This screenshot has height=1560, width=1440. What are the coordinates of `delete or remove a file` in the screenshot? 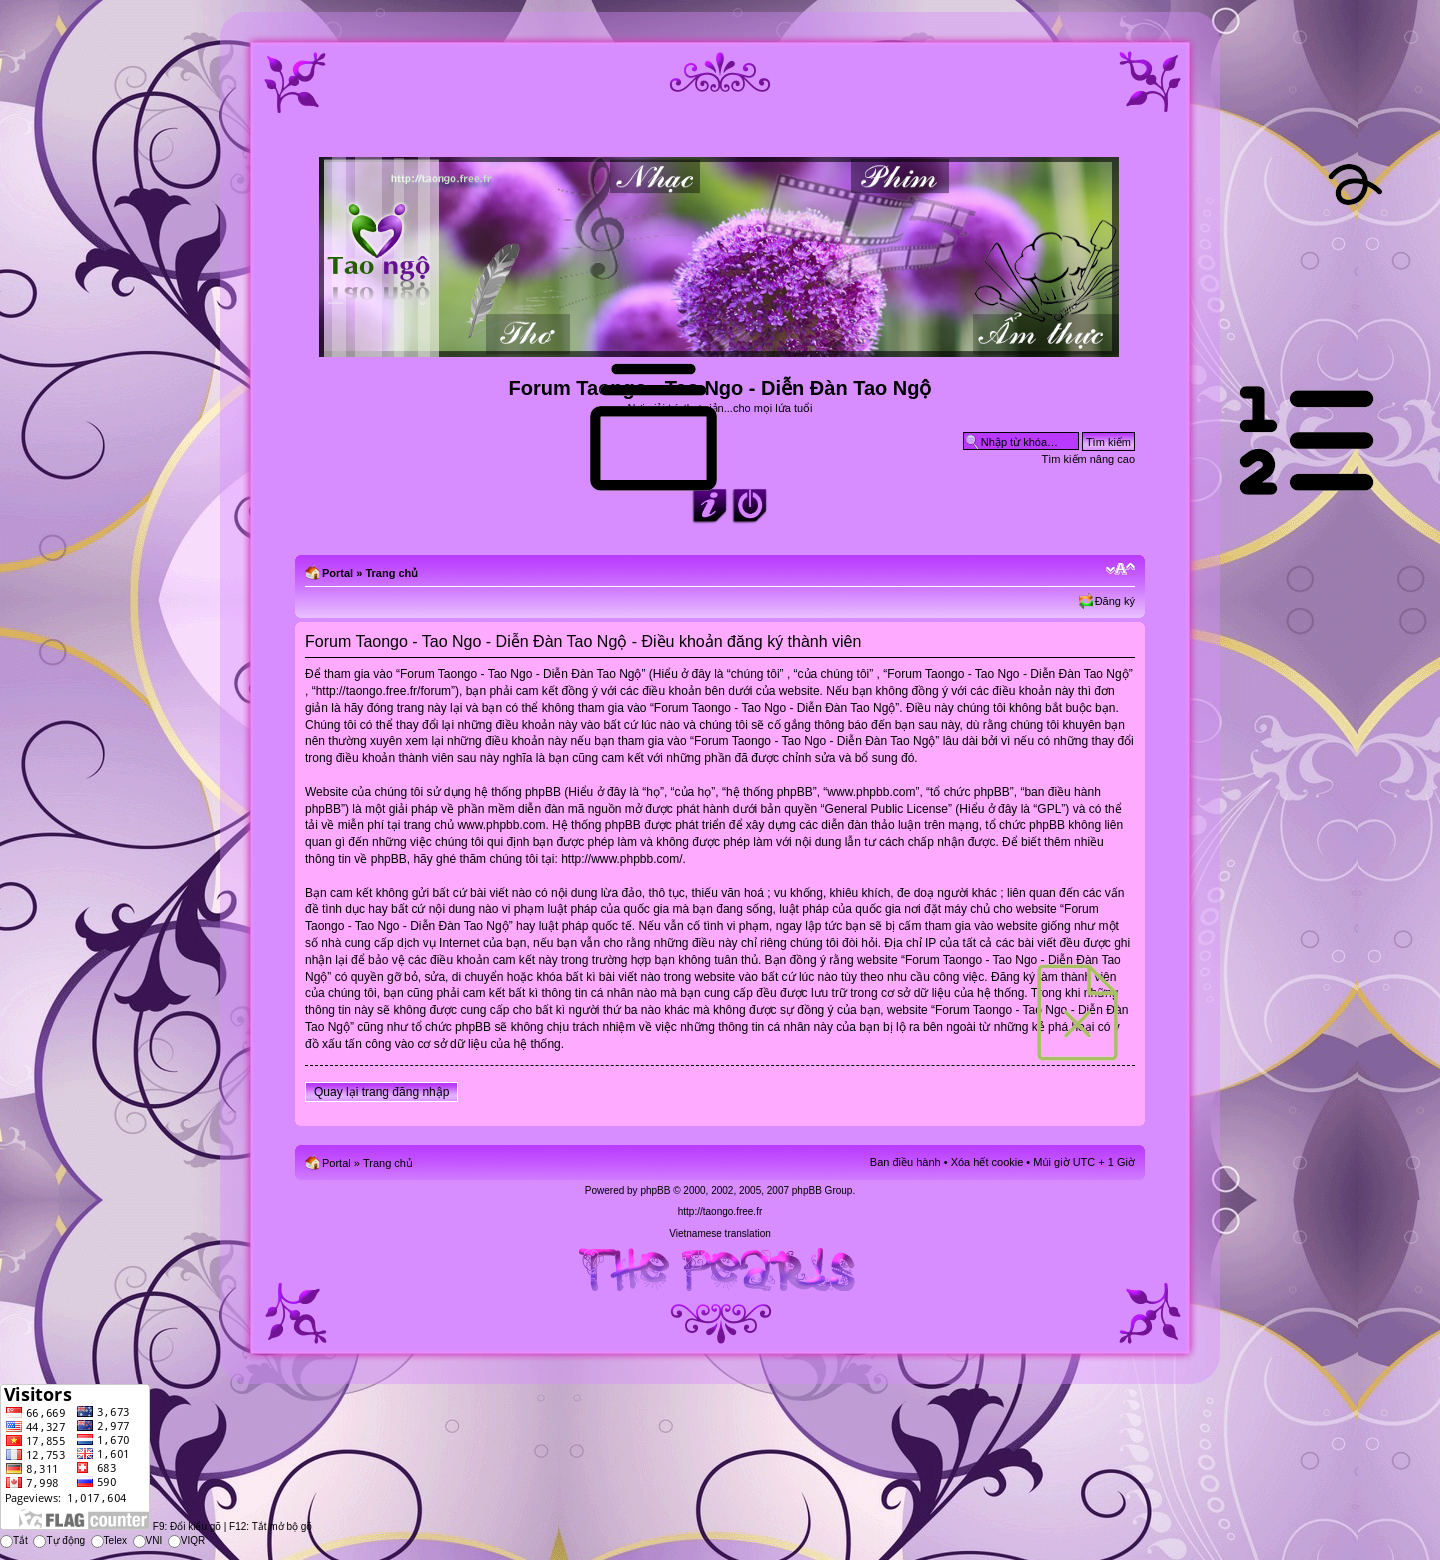 It's located at (1077, 1012).